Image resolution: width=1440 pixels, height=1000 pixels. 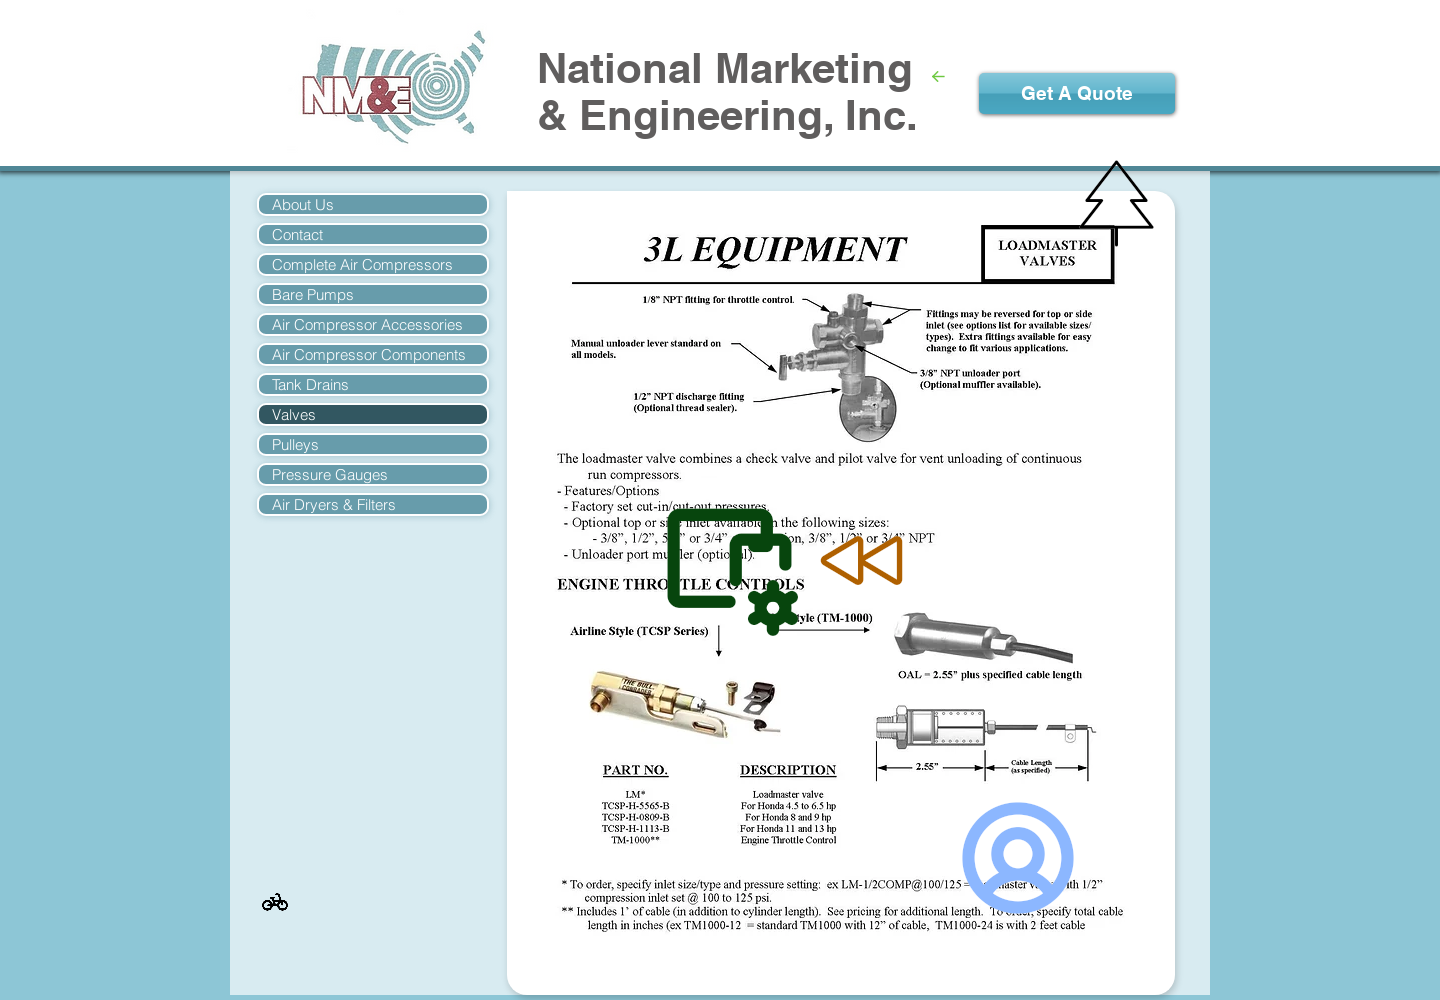 What do you see at coordinates (729, 564) in the screenshot?
I see `manage device settings` at bounding box center [729, 564].